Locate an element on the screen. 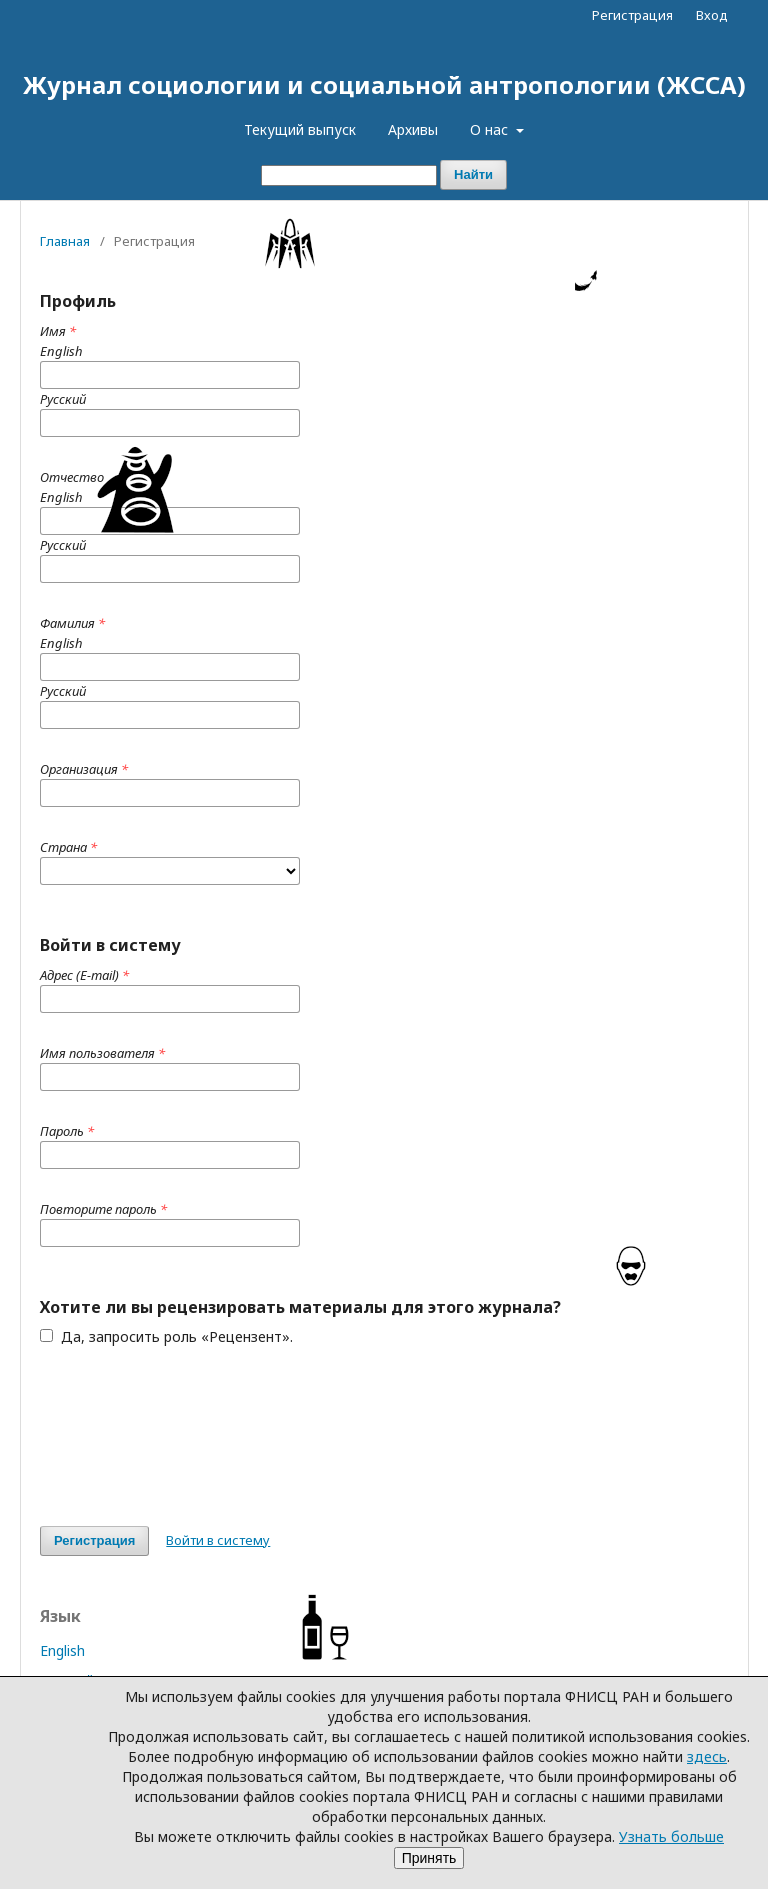 Image resolution: width=768 pixels, height=1889 pixels. deploy spider bot unit is located at coordinates (290, 243).